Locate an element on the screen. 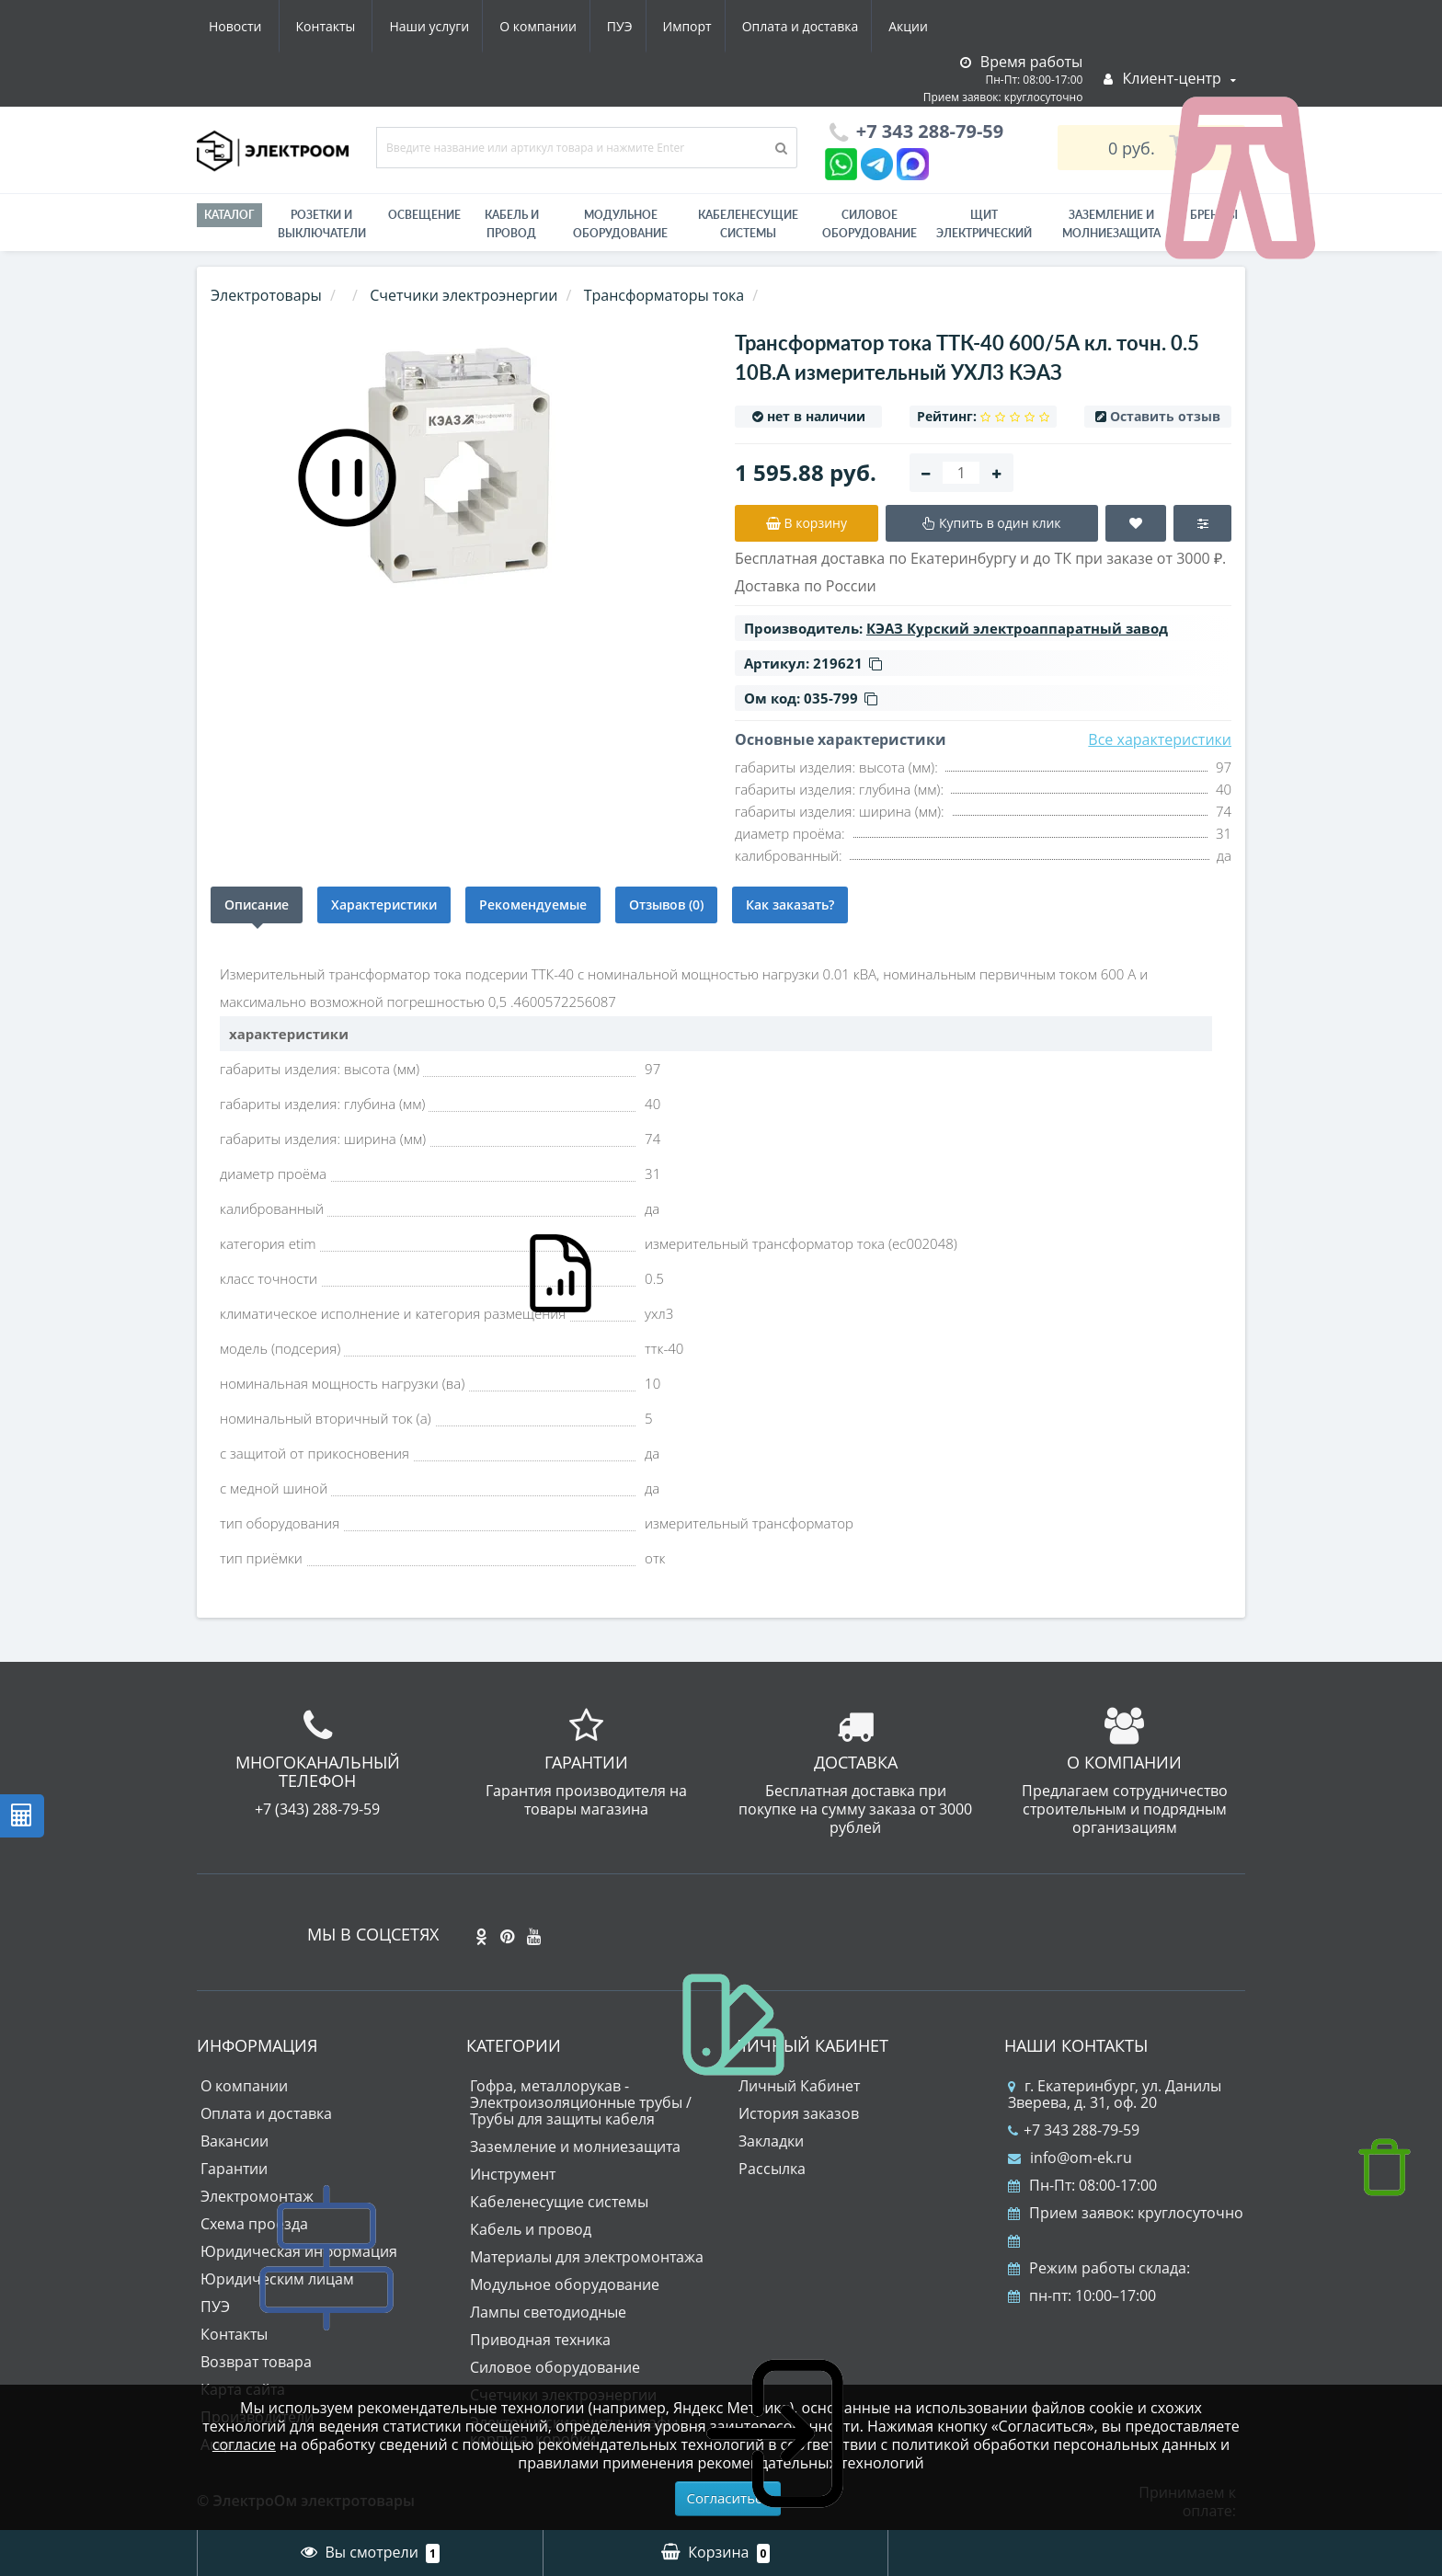 The image size is (1442, 2576). select a color or theme is located at coordinates (733, 2024).